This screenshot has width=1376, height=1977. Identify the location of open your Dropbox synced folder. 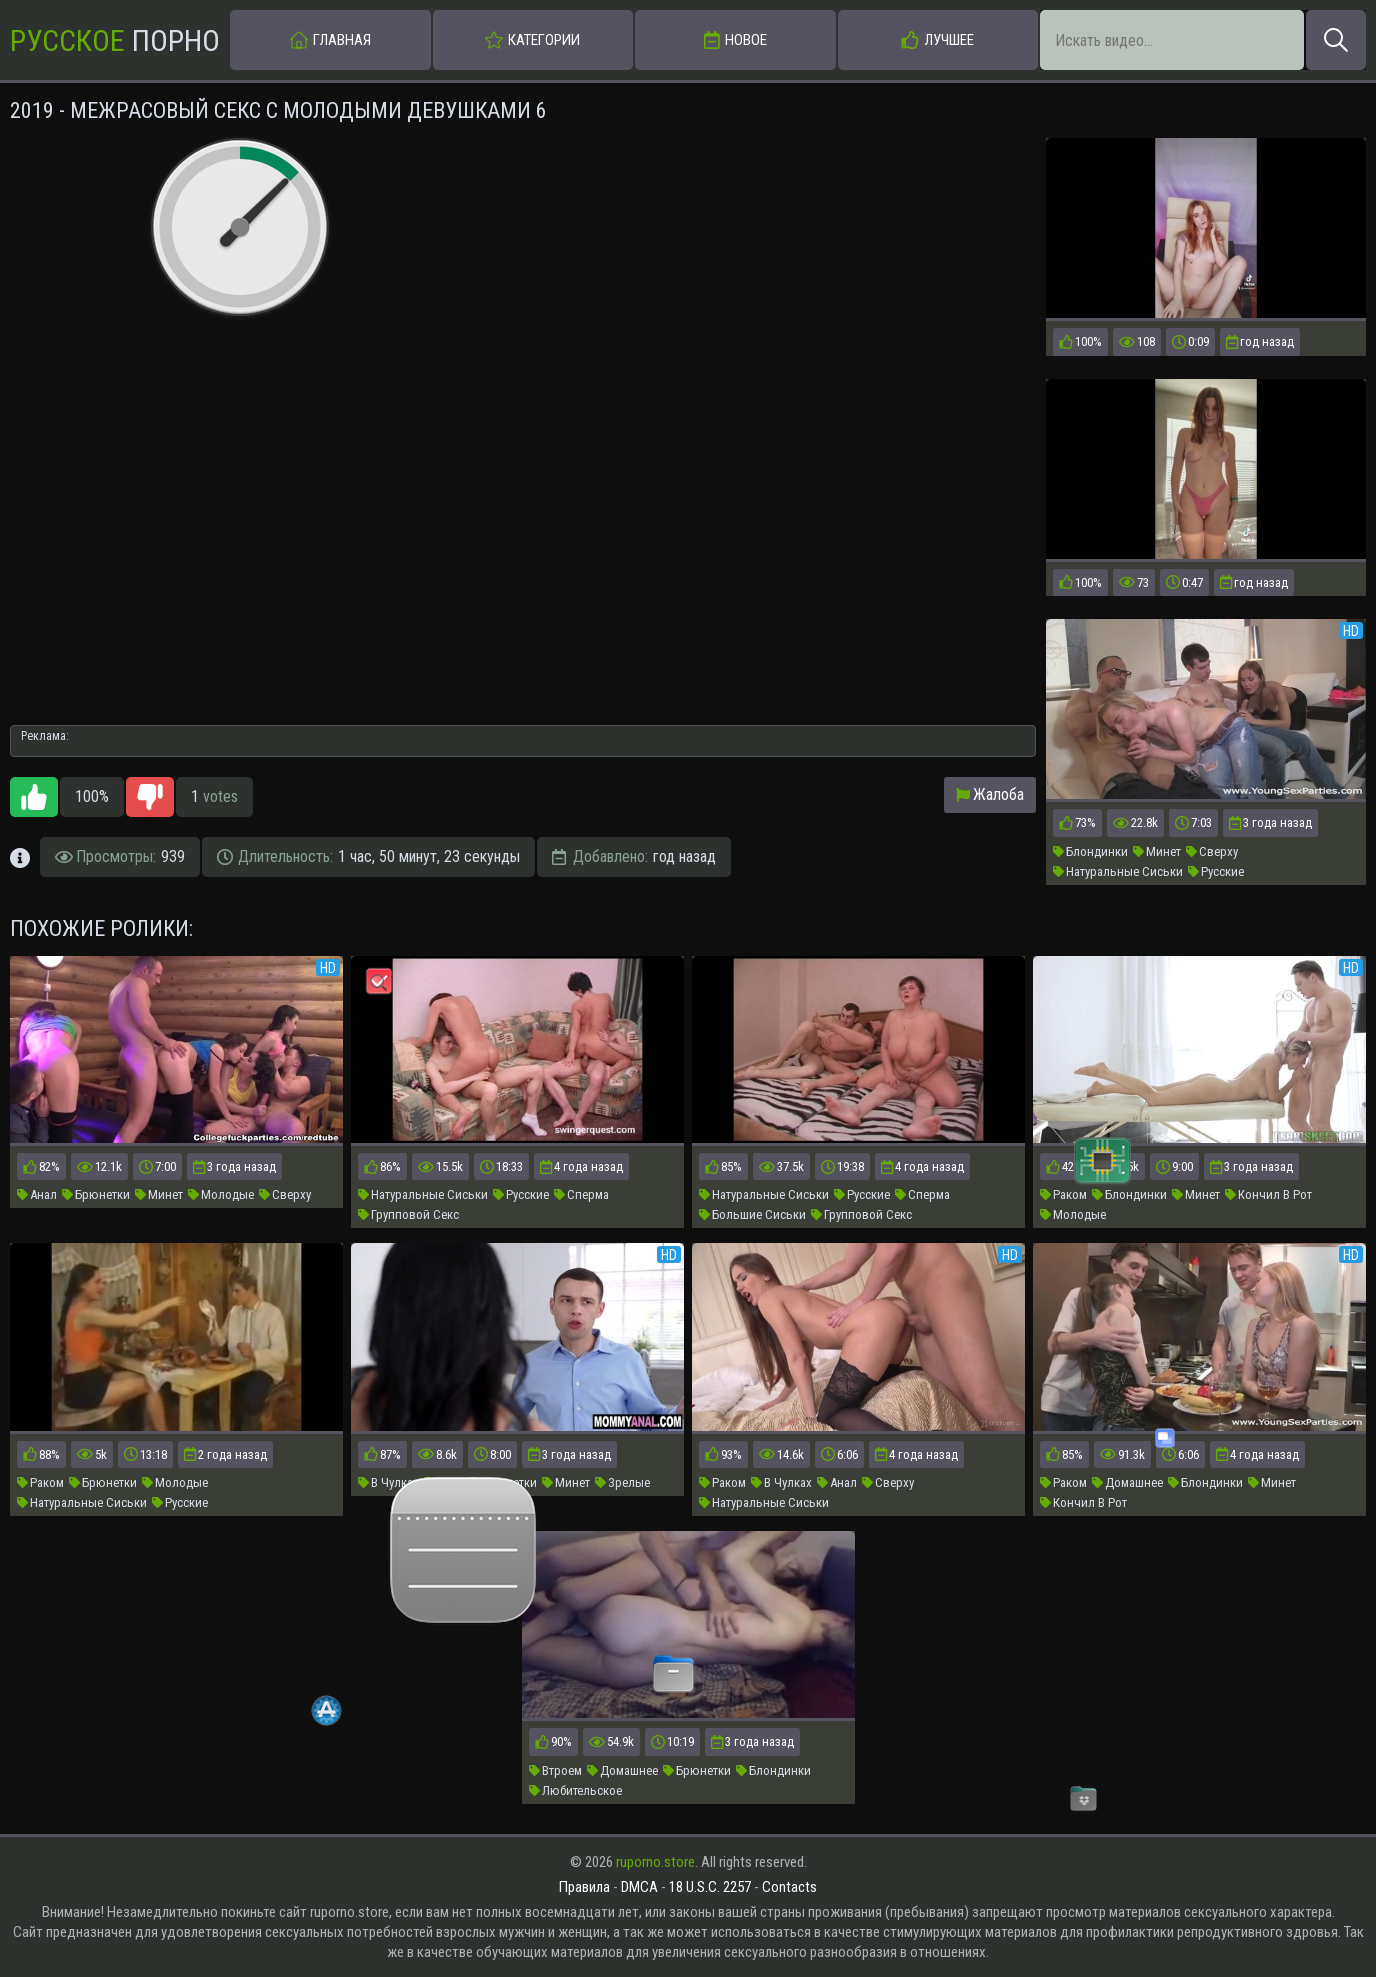
(1083, 1798).